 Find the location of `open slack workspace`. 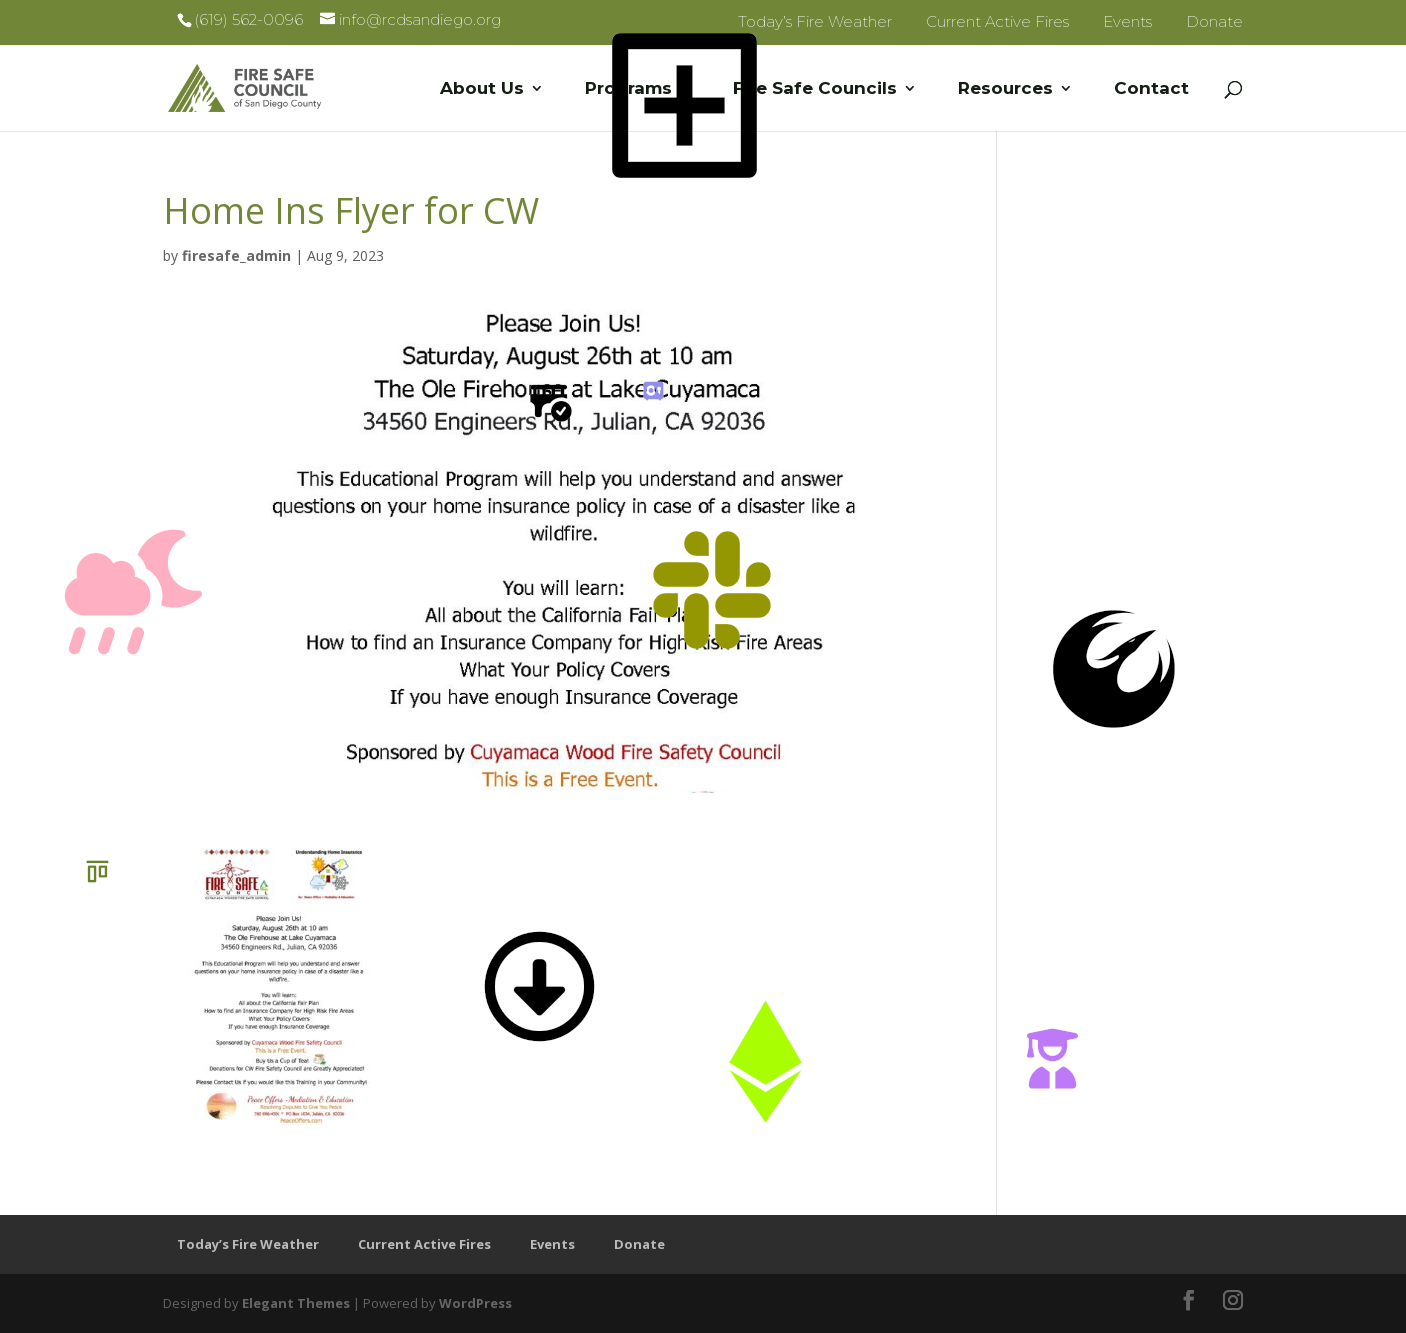

open slack workspace is located at coordinates (712, 590).